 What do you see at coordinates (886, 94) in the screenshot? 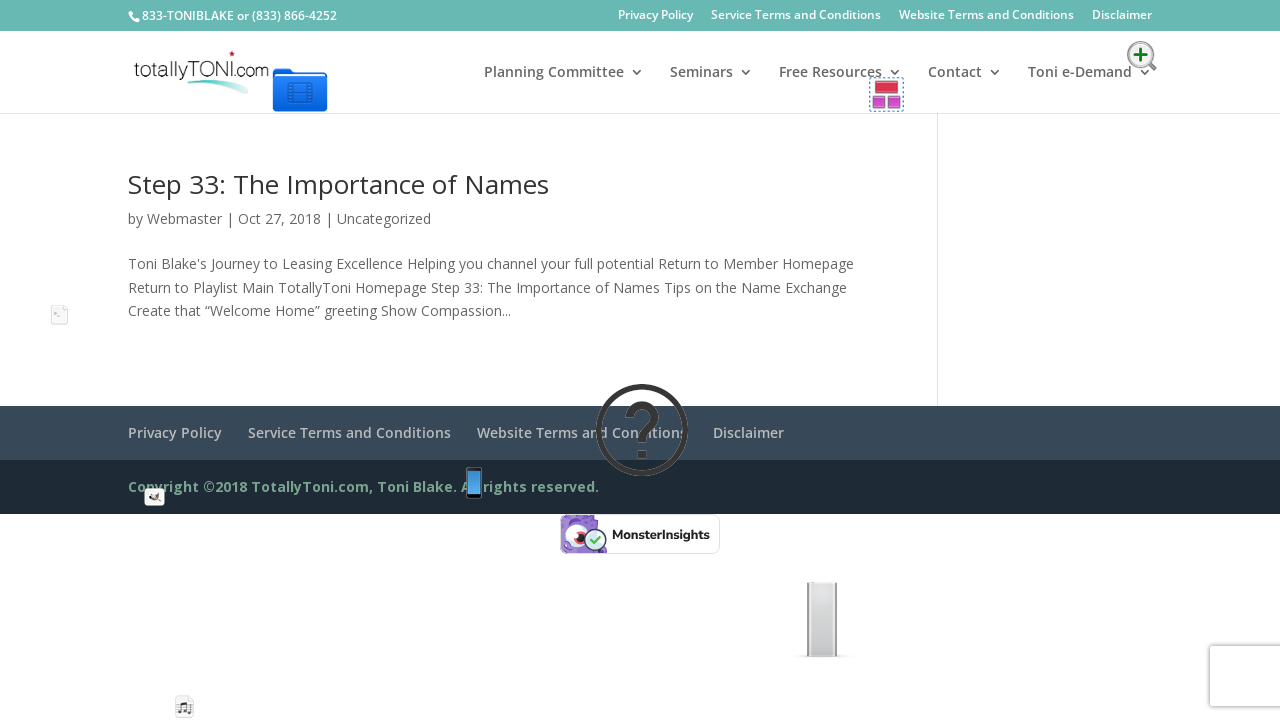
I see `select all items in the current view` at bounding box center [886, 94].